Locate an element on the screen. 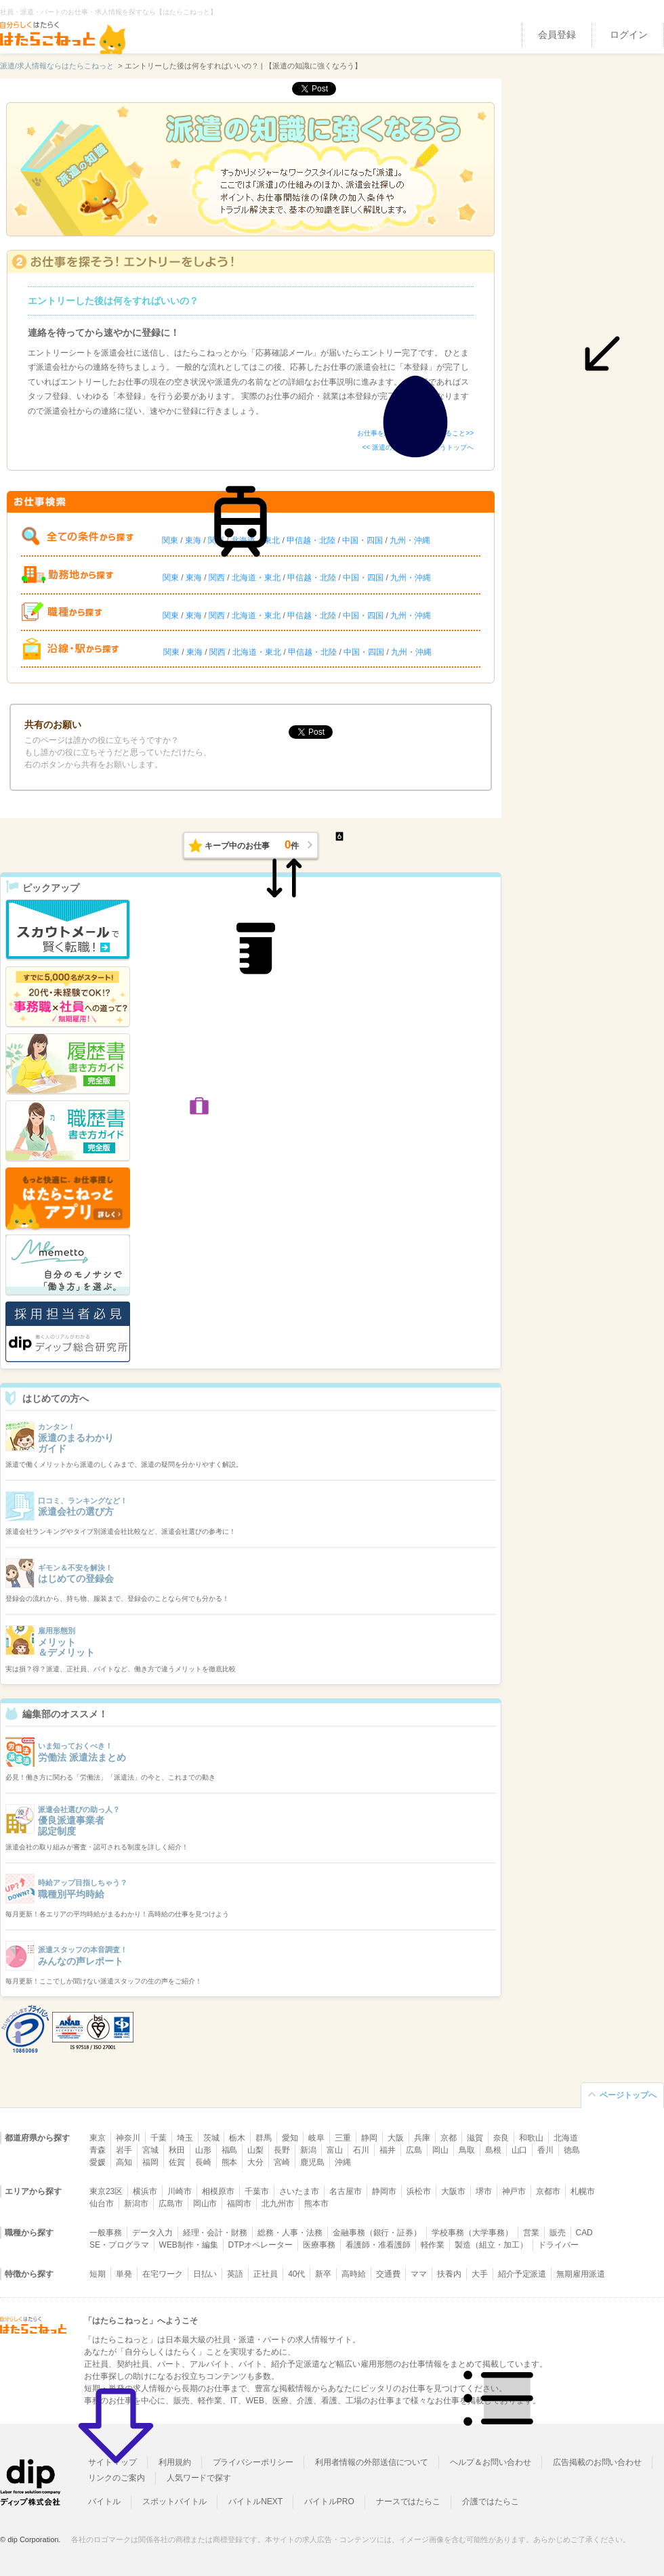 This screenshot has height=2576, width=664. view tram or light rail transit options is located at coordinates (241, 521).